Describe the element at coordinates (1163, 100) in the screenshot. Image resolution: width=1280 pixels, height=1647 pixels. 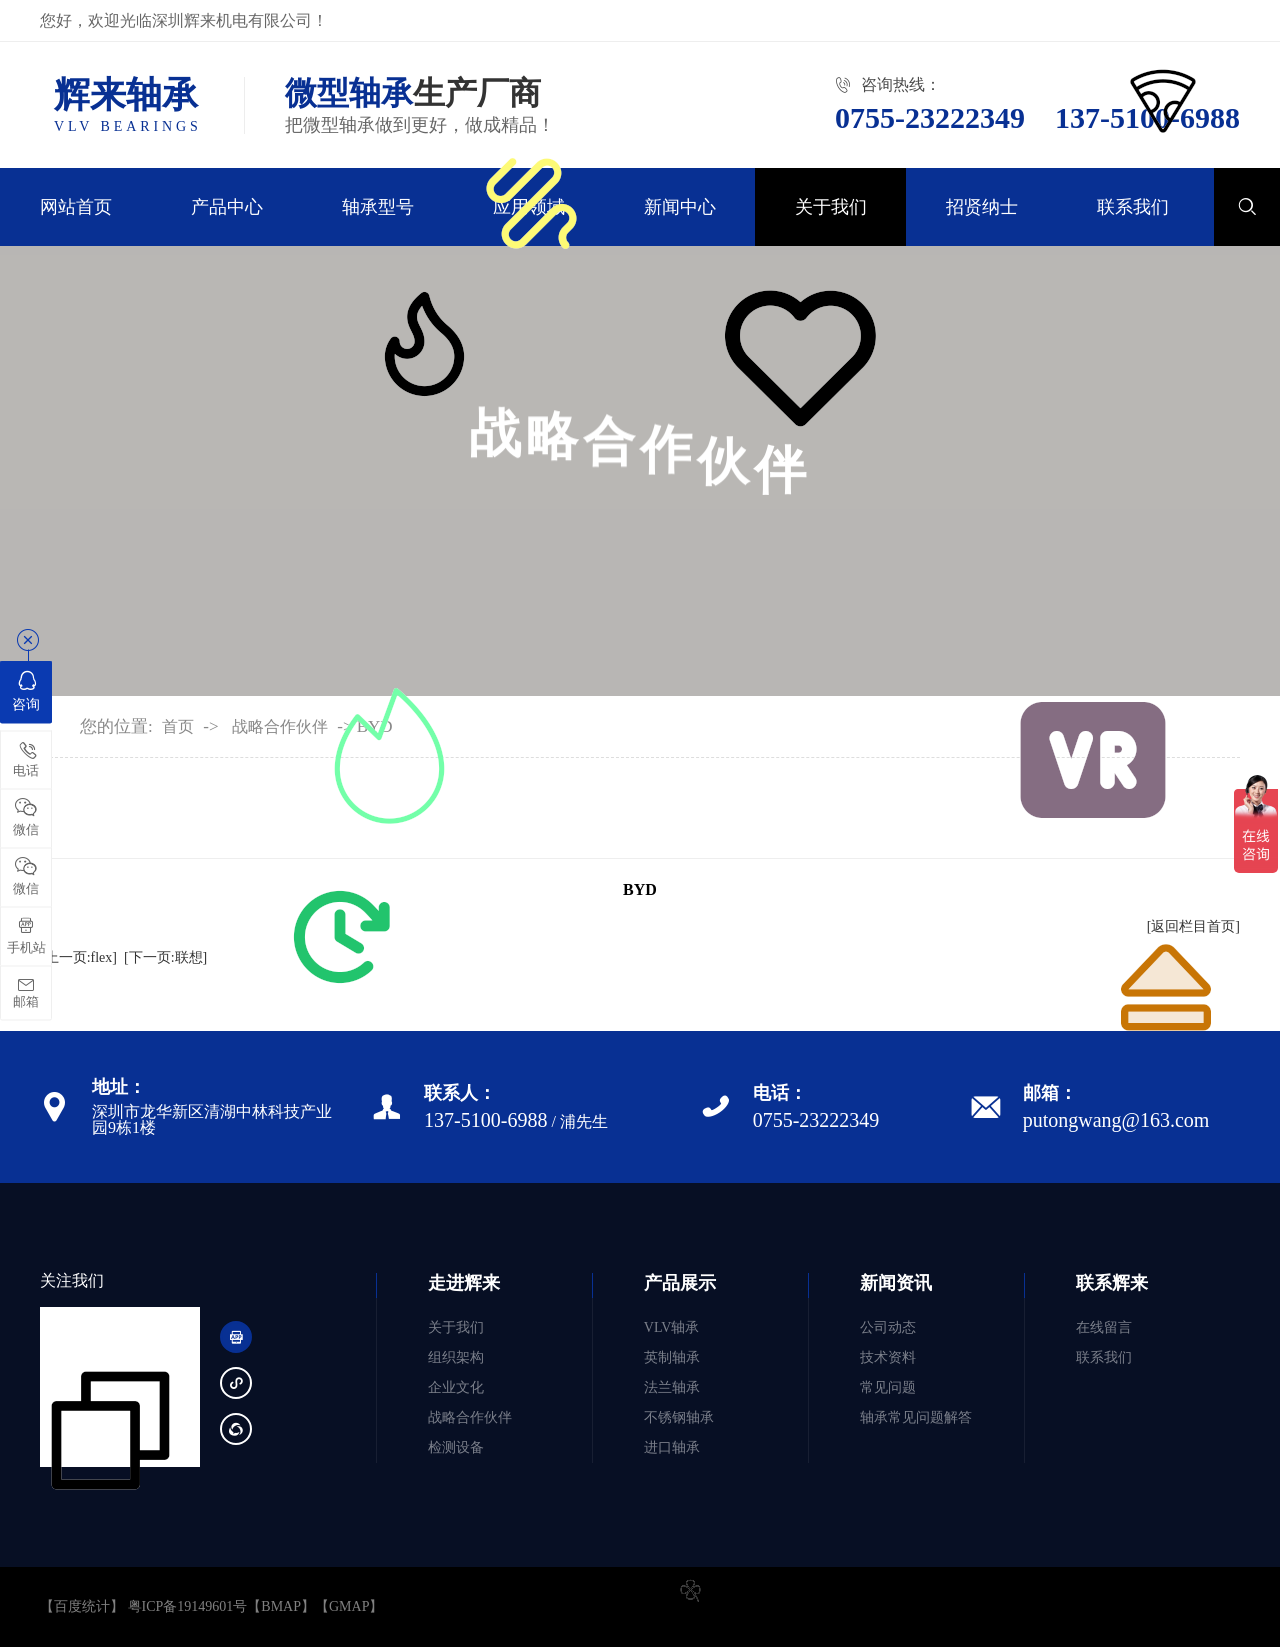
I see `browse food or restaurant options` at that location.